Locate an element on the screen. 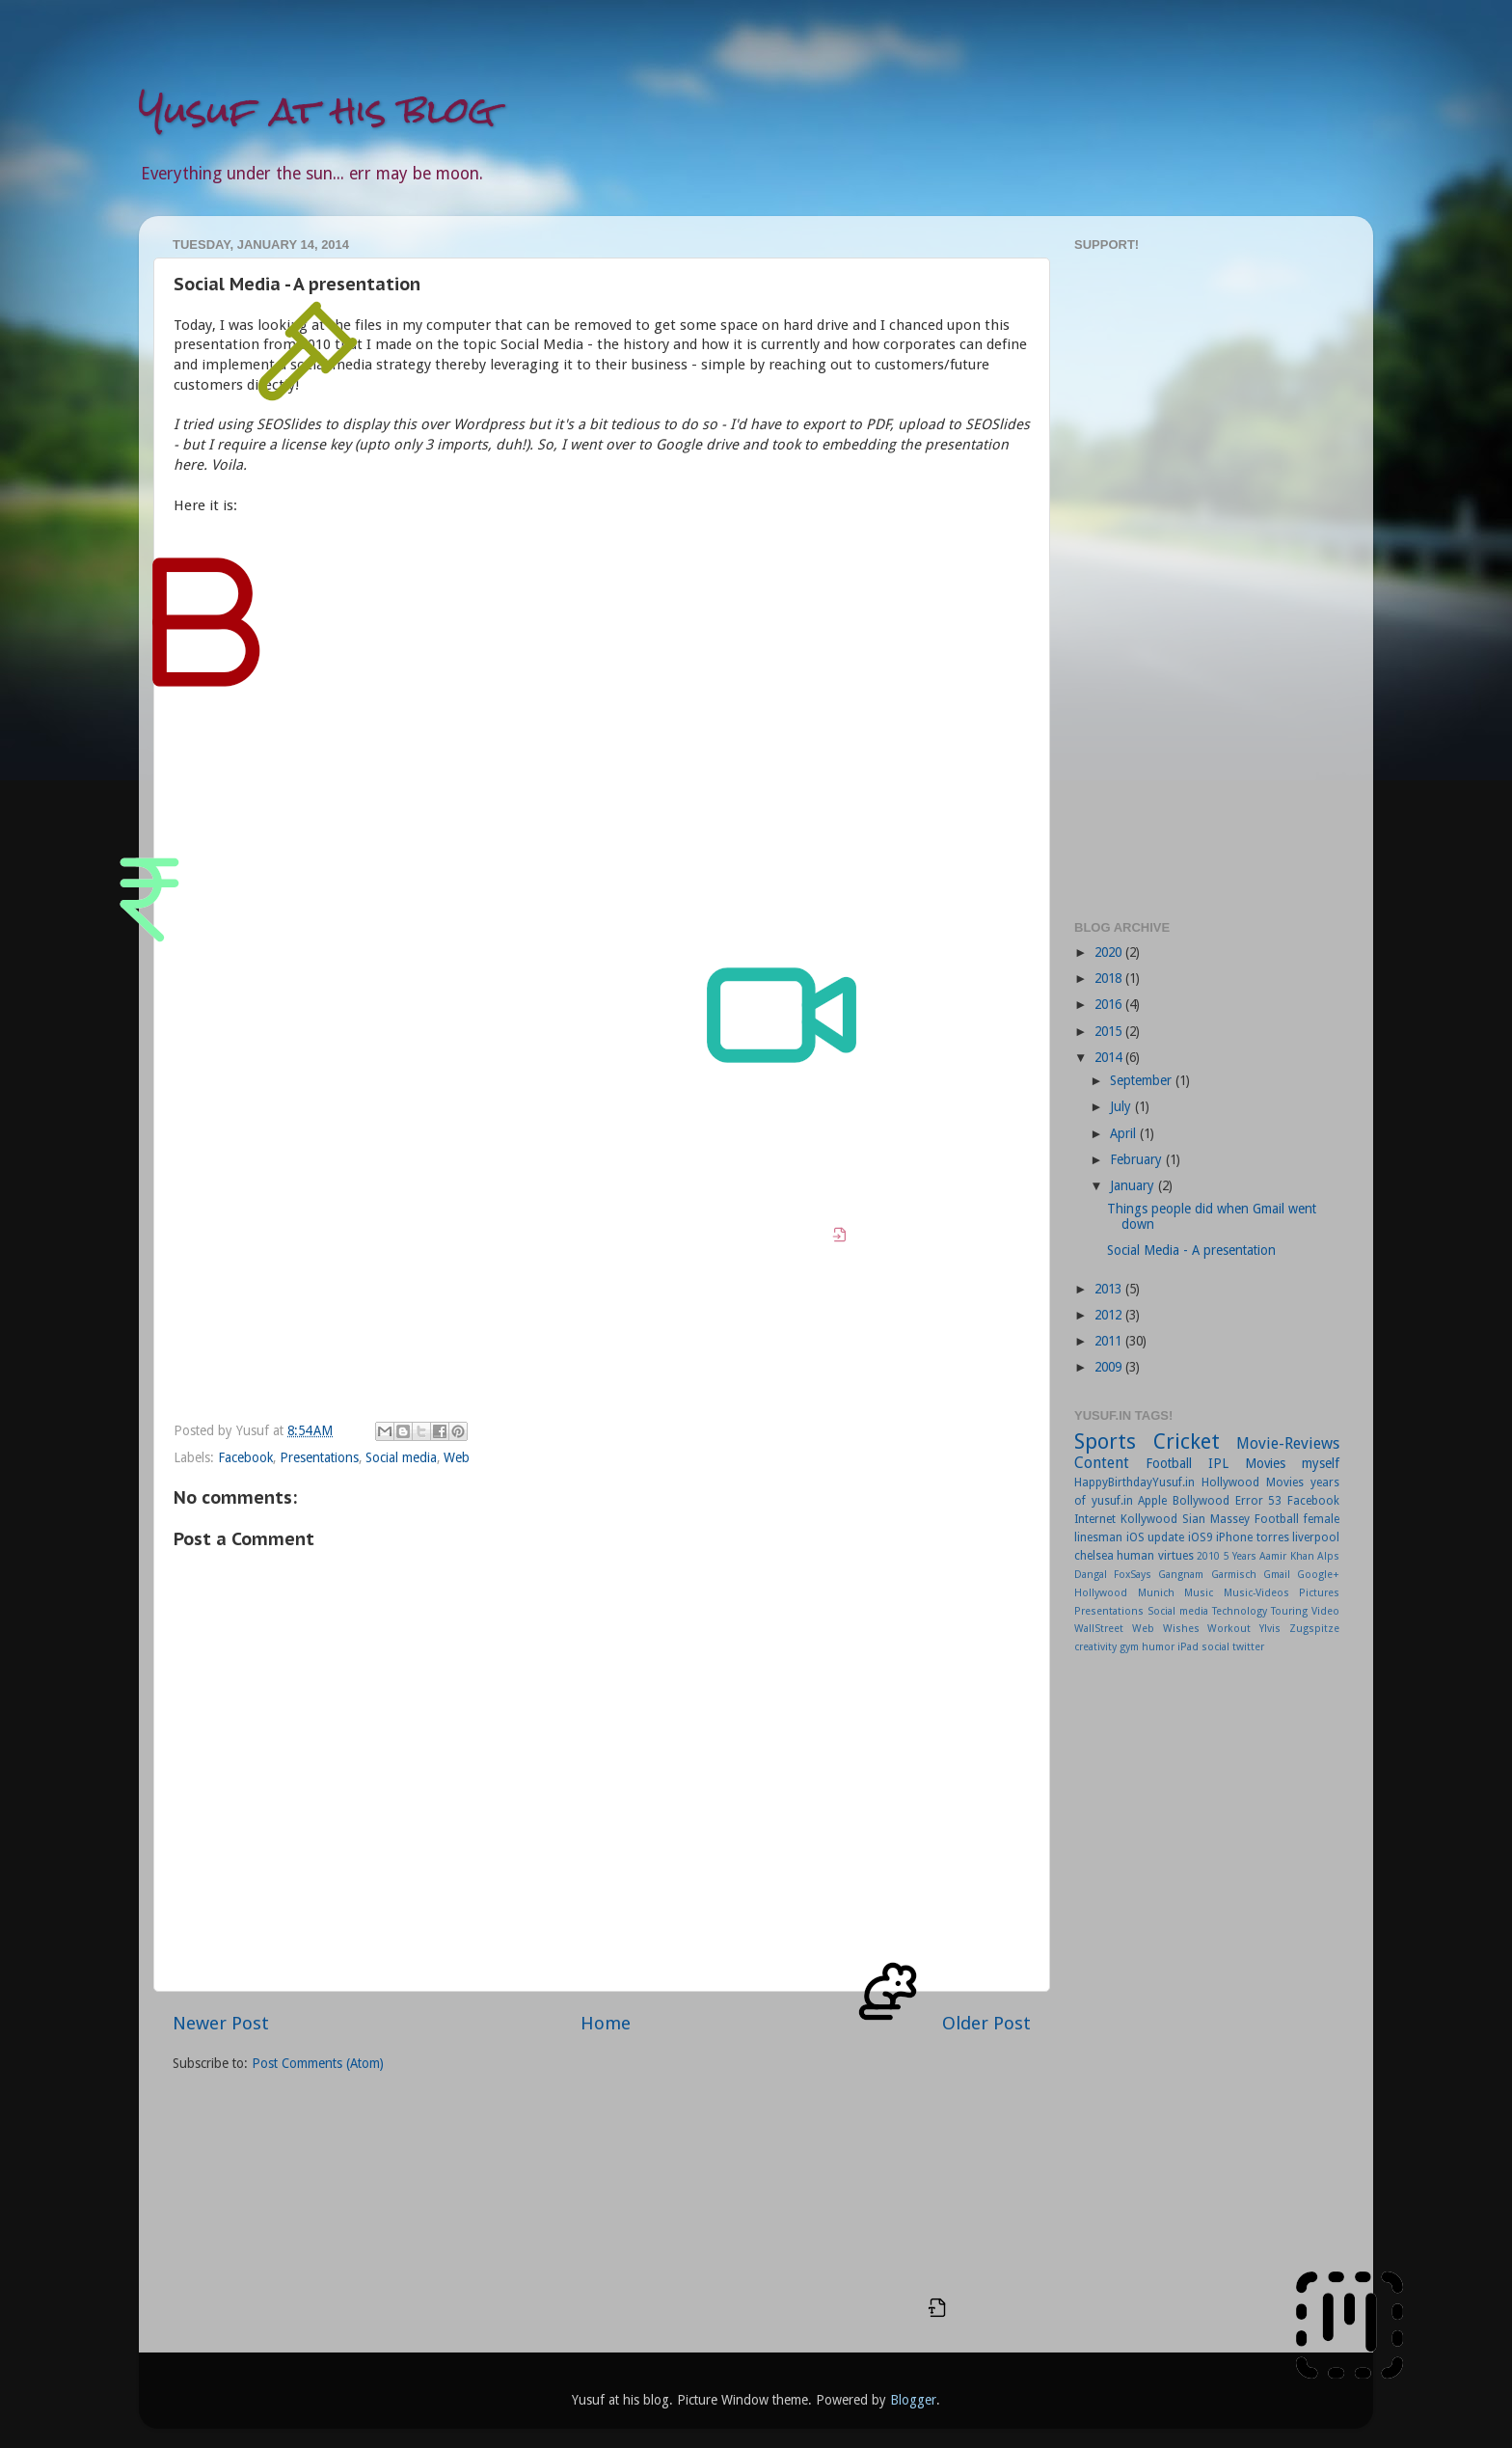 This screenshot has height=2448, width=1512. view price or amount in indian rupees is located at coordinates (149, 900).